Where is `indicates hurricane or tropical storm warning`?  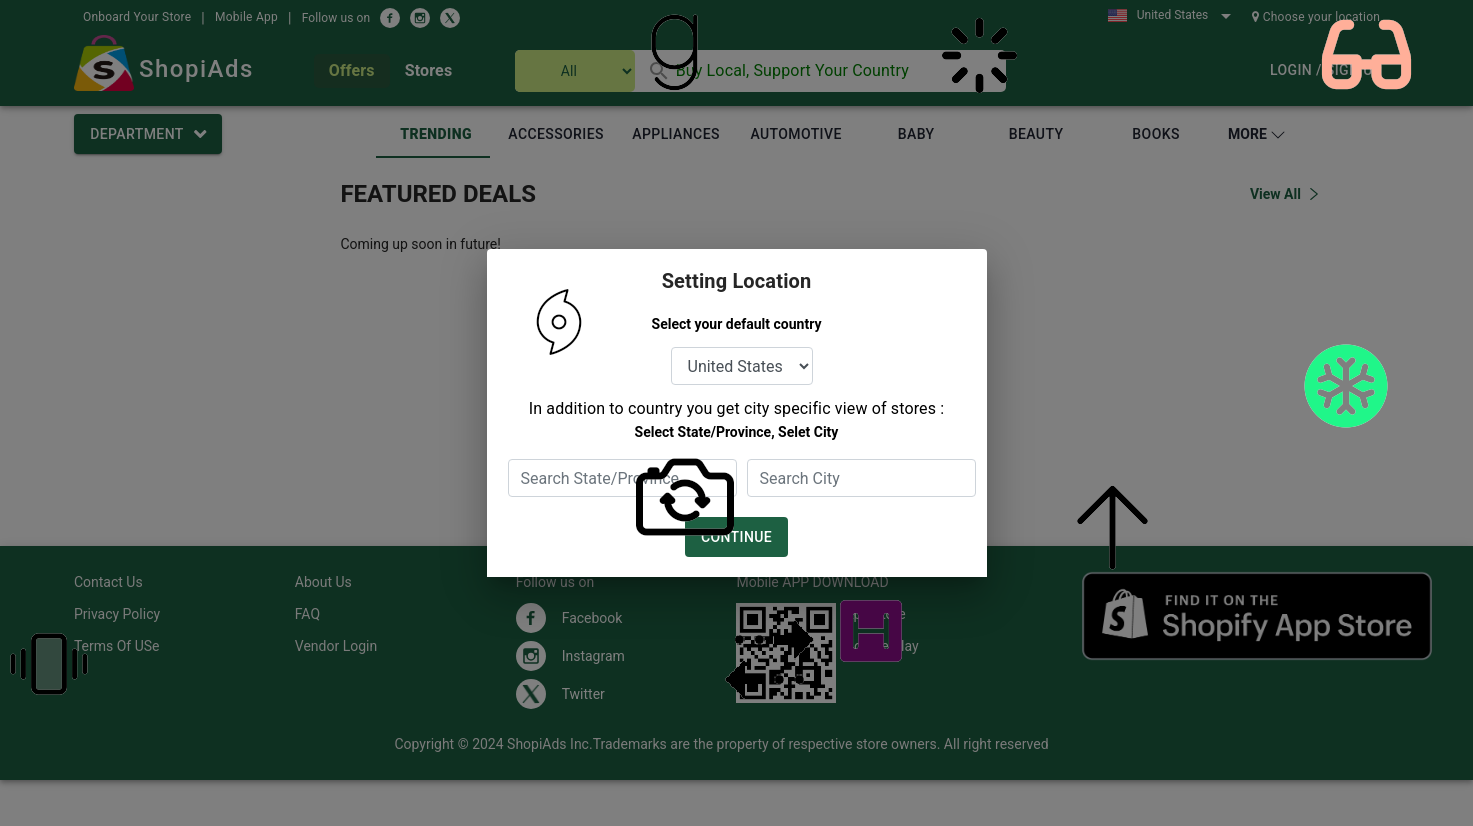 indicates hurricane or tropical storm warning is located at coordinates (559, 322).